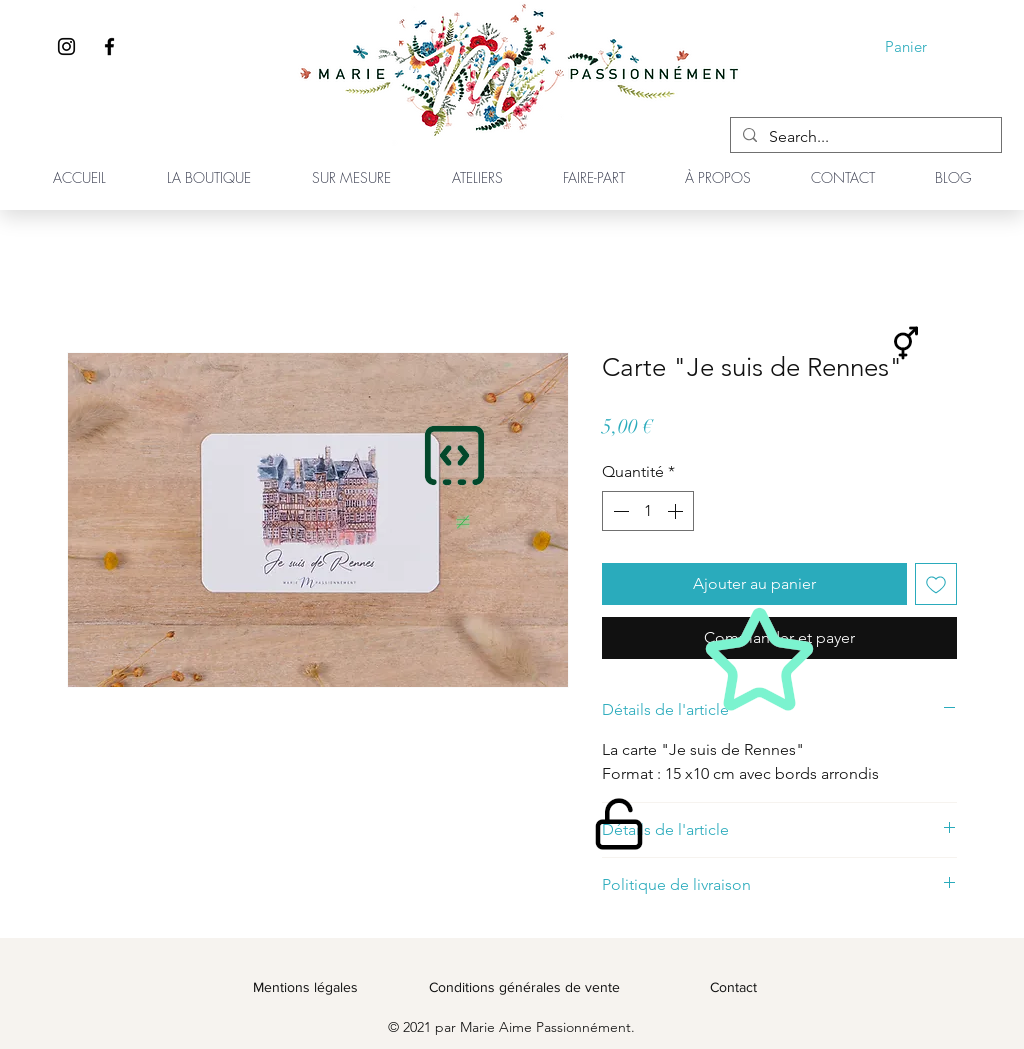 The height and width of the screenshot is (1049, 1024). What do you see at coordinates (759, 661) in the screenshot?
I see `add item to favorites` at bounding box center [759, 661].